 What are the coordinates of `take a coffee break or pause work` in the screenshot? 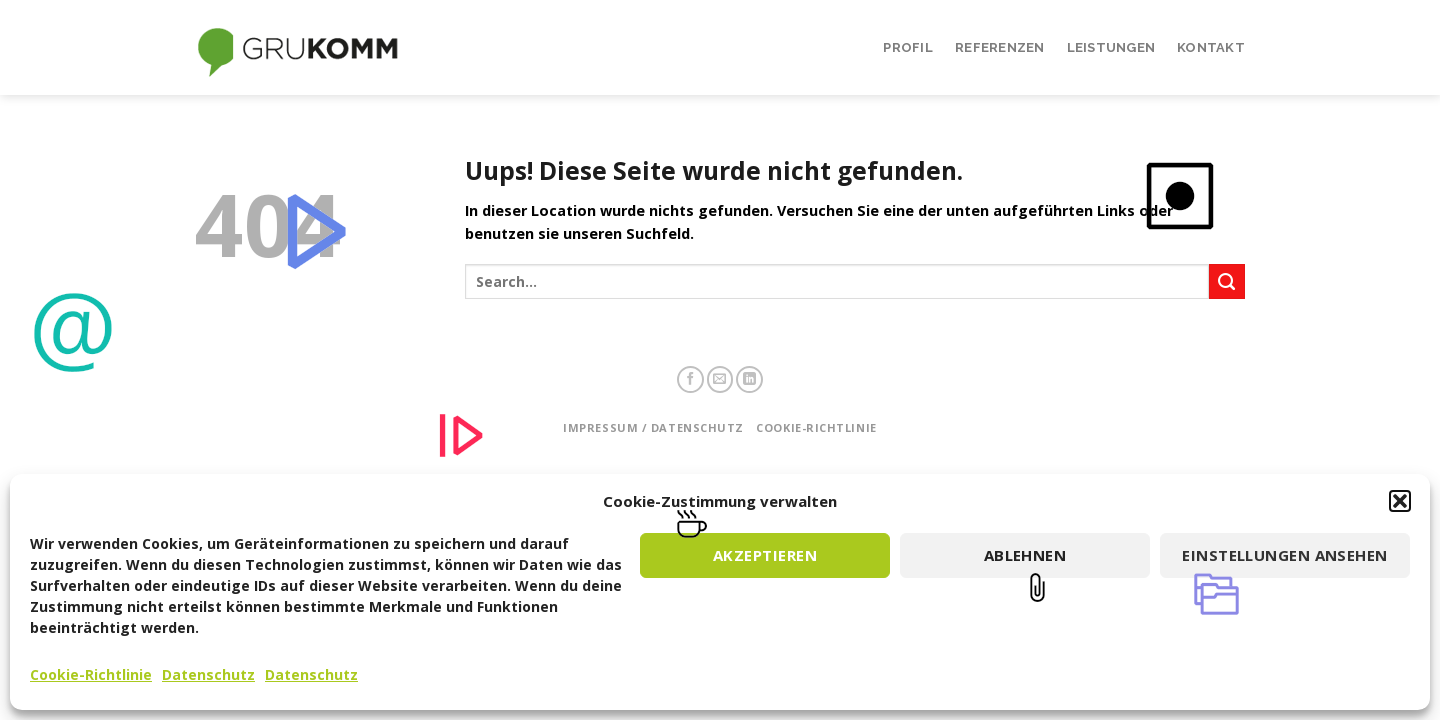 It's located at (690, 525).